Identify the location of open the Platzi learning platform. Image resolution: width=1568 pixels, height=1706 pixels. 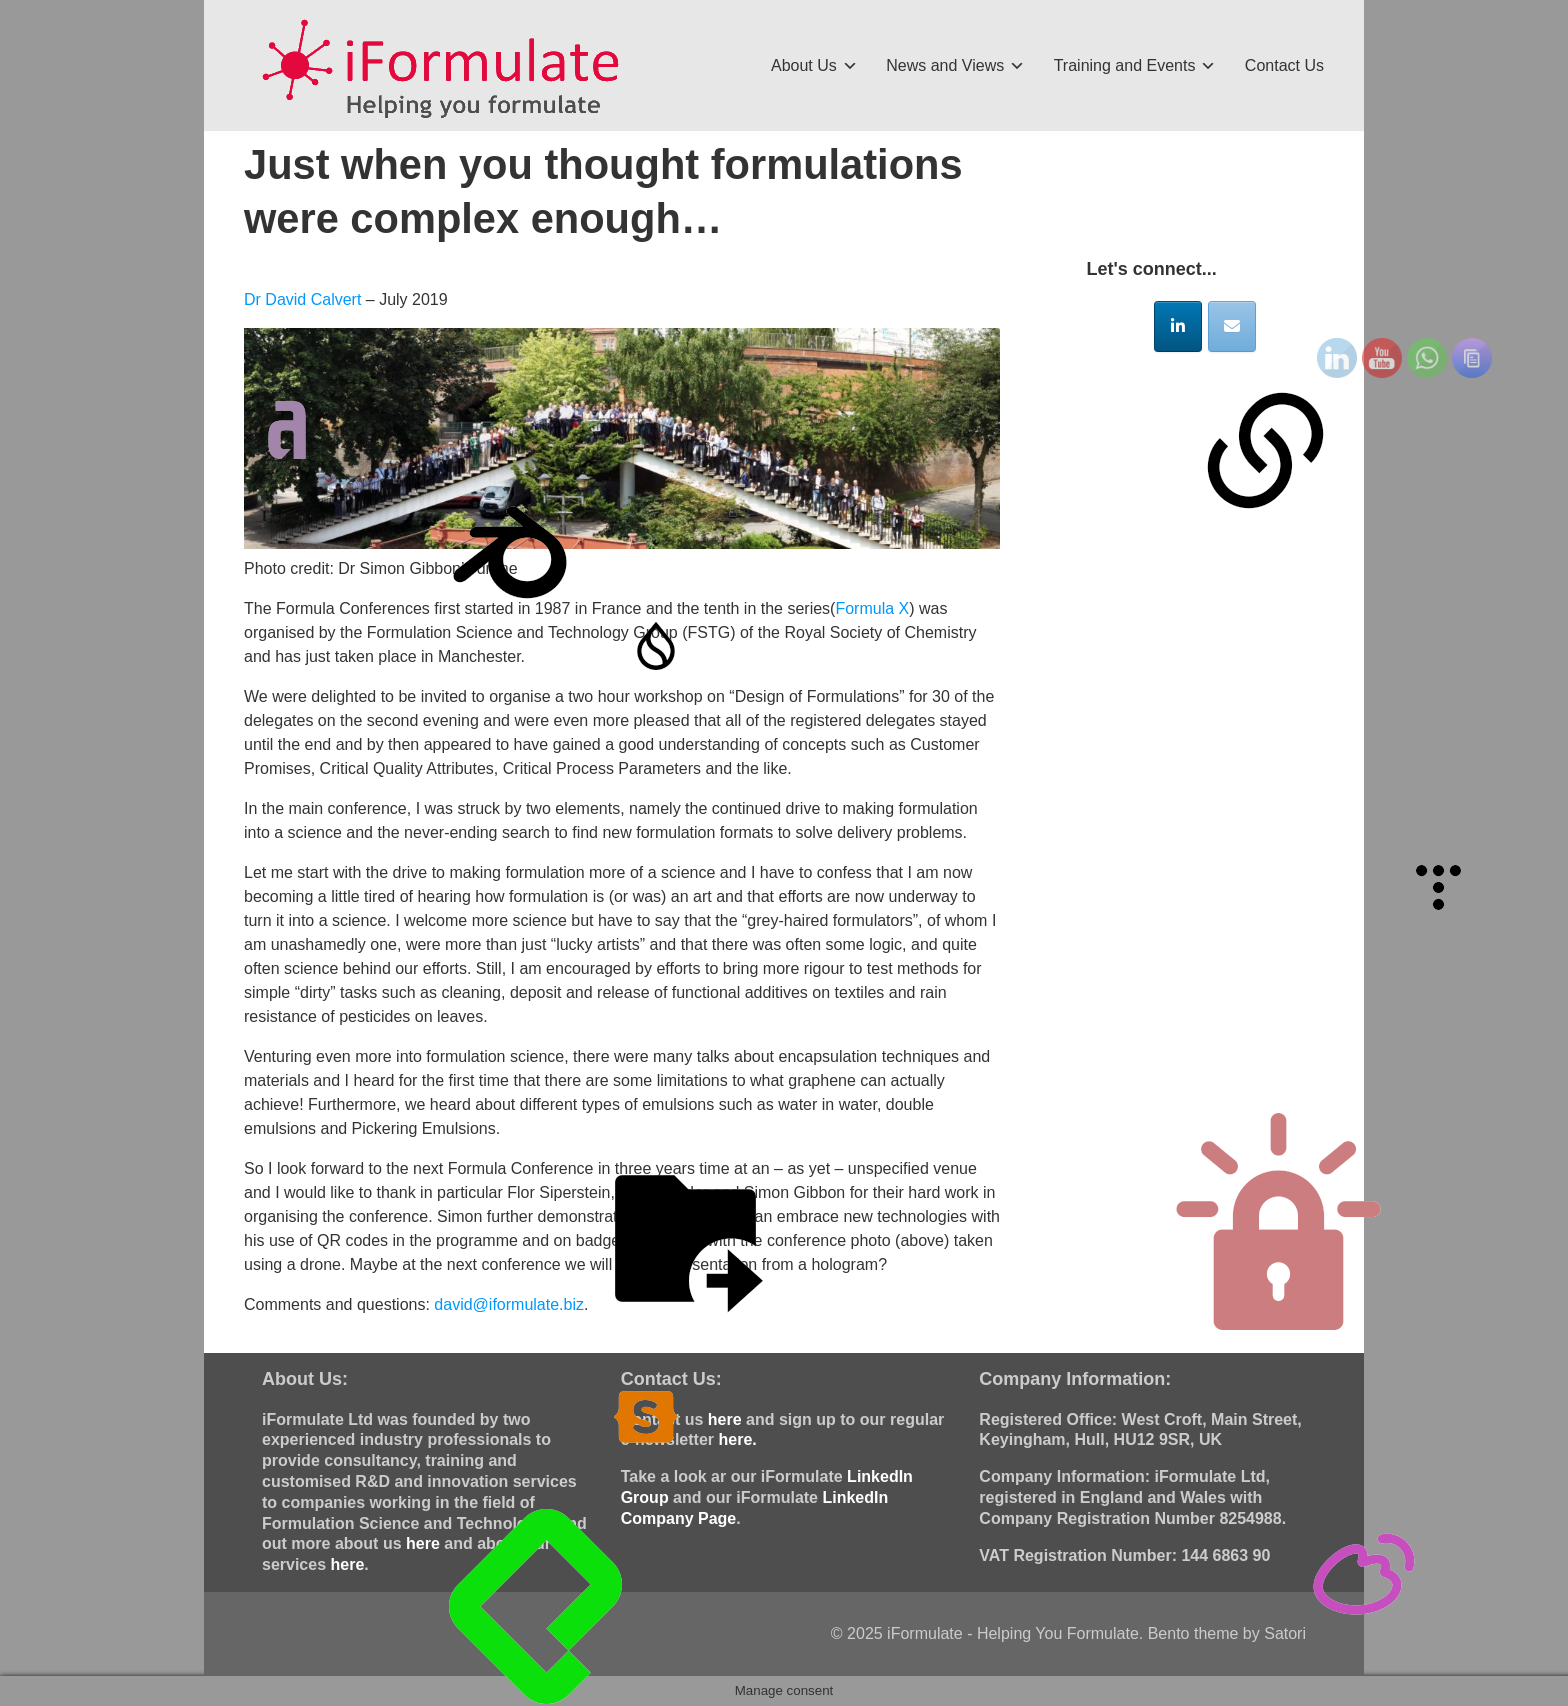
(535, 1606).